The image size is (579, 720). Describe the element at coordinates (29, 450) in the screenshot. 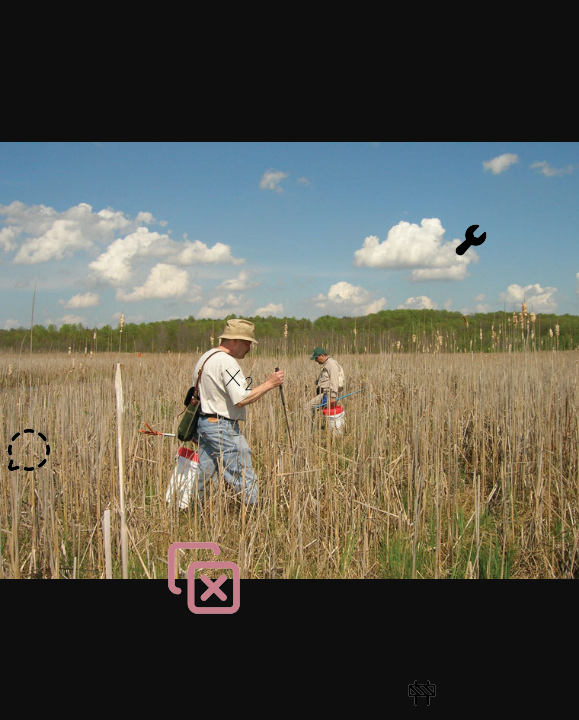

I see `message sending in progress` at that location.